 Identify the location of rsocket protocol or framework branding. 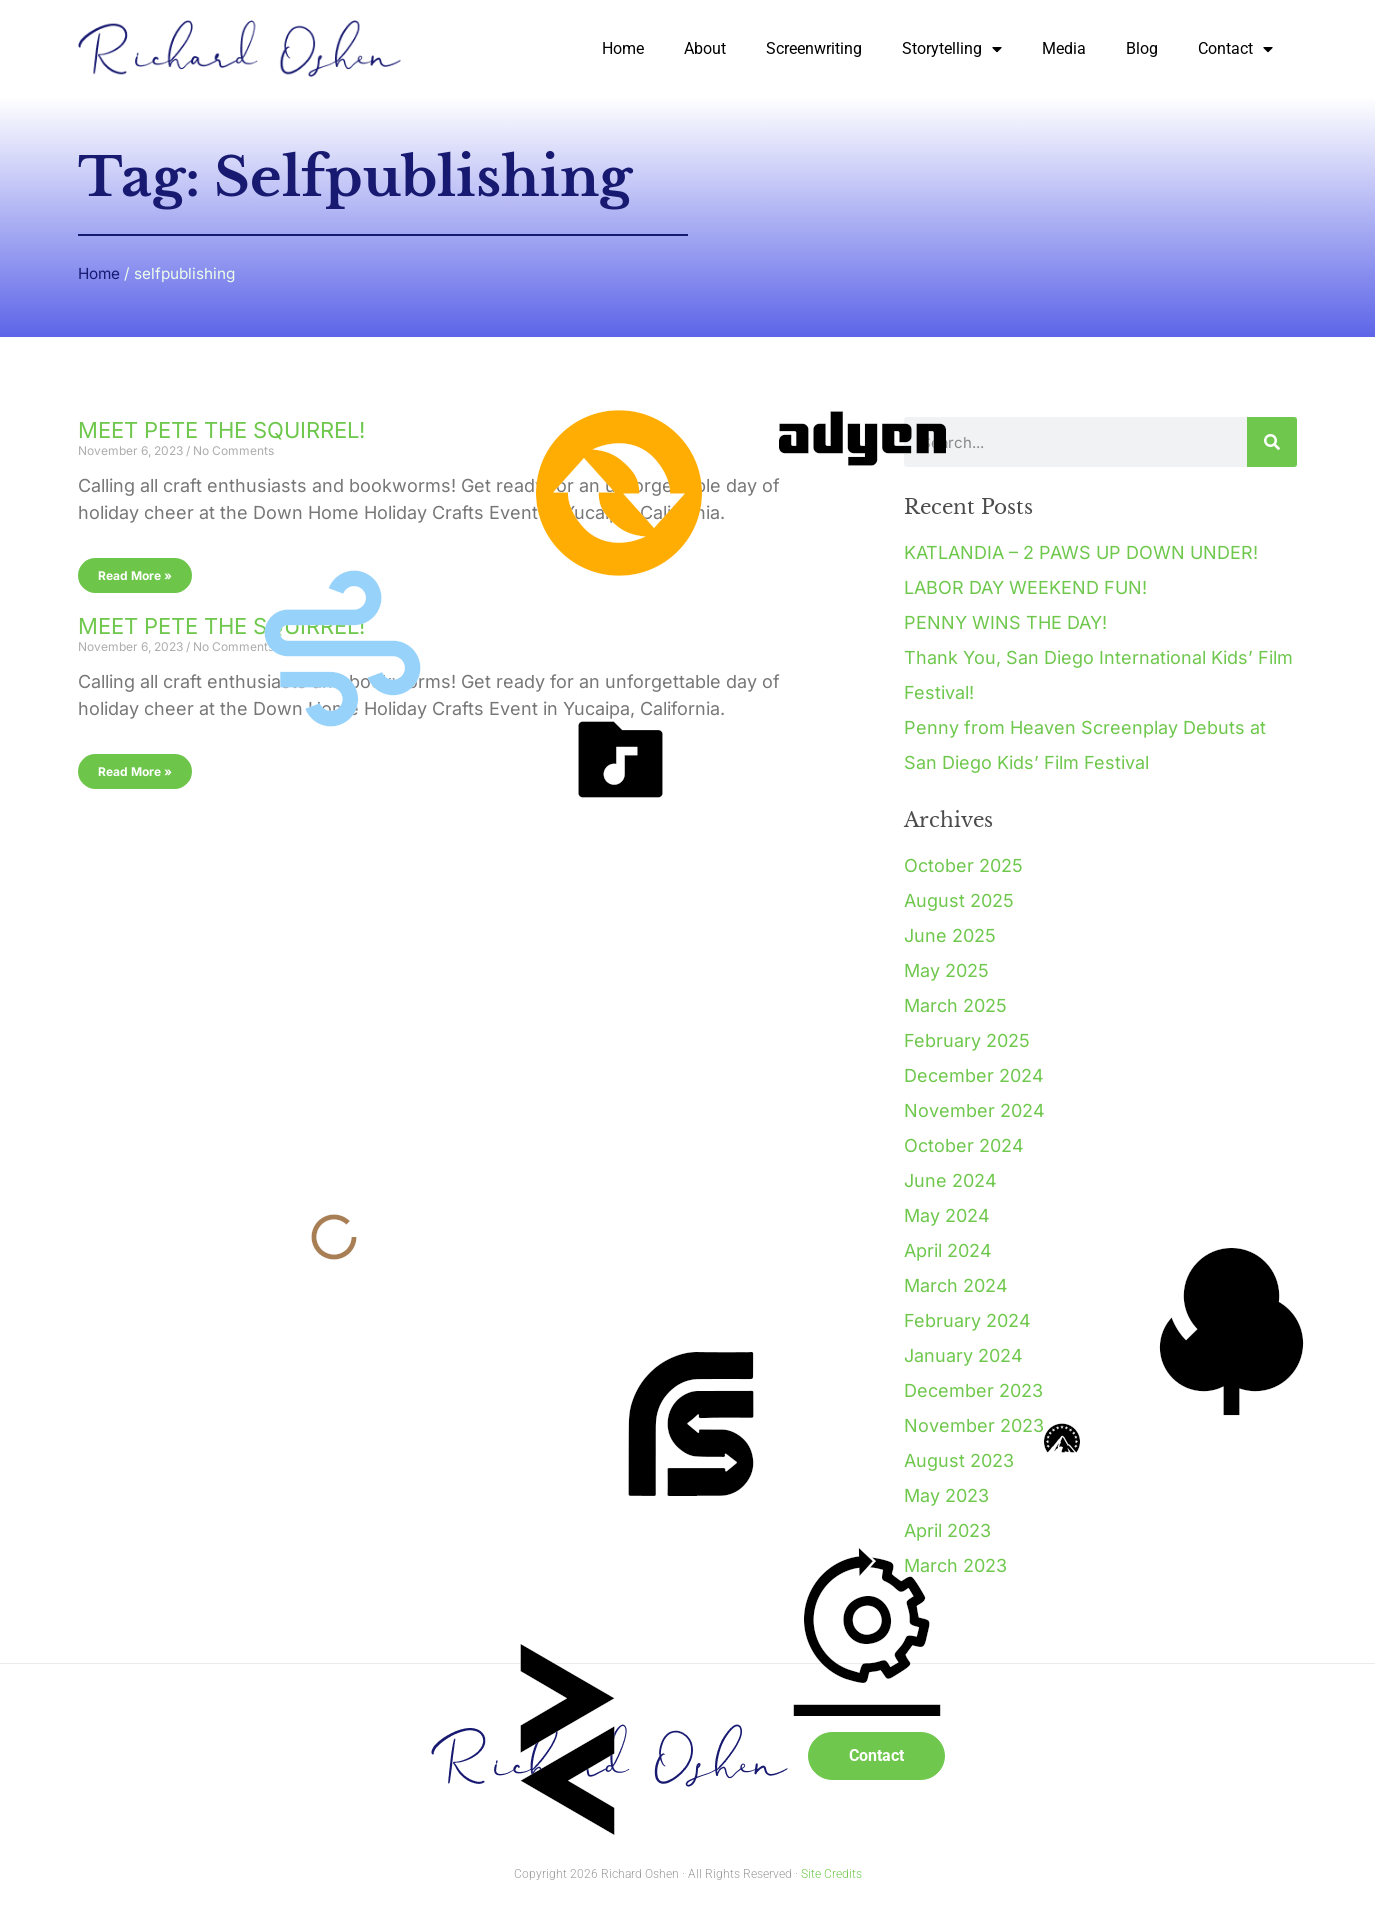
(691, 1424).